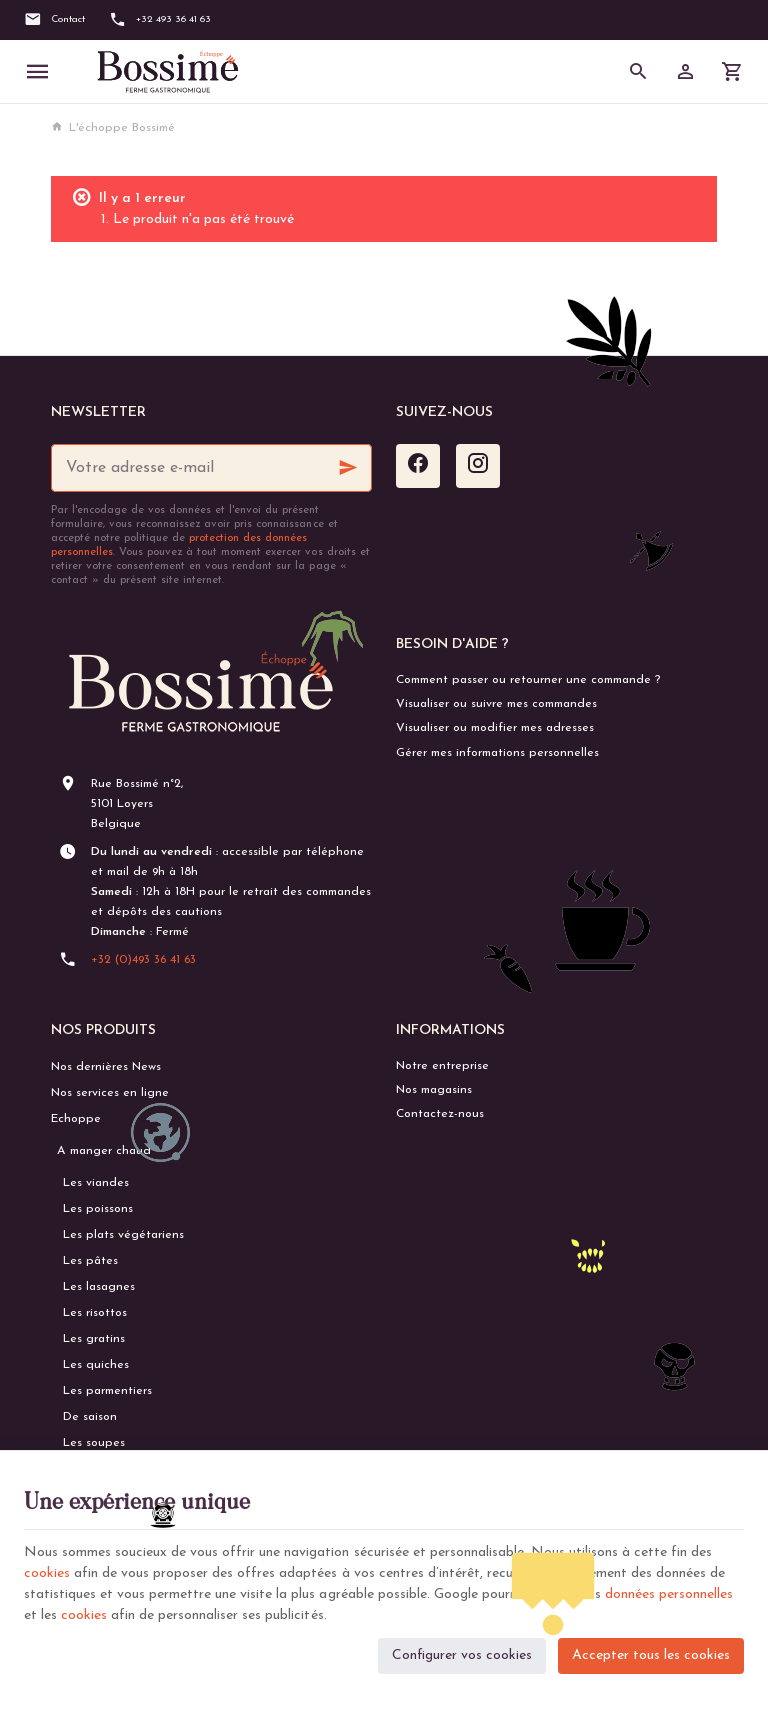 The width and height of the screenshot is (768, 1710). What do you see at coordinates (588, 1255) in the screenshot?
I see `indicates a dangerous creature or enemy type` at bounding box center [588, 1255].